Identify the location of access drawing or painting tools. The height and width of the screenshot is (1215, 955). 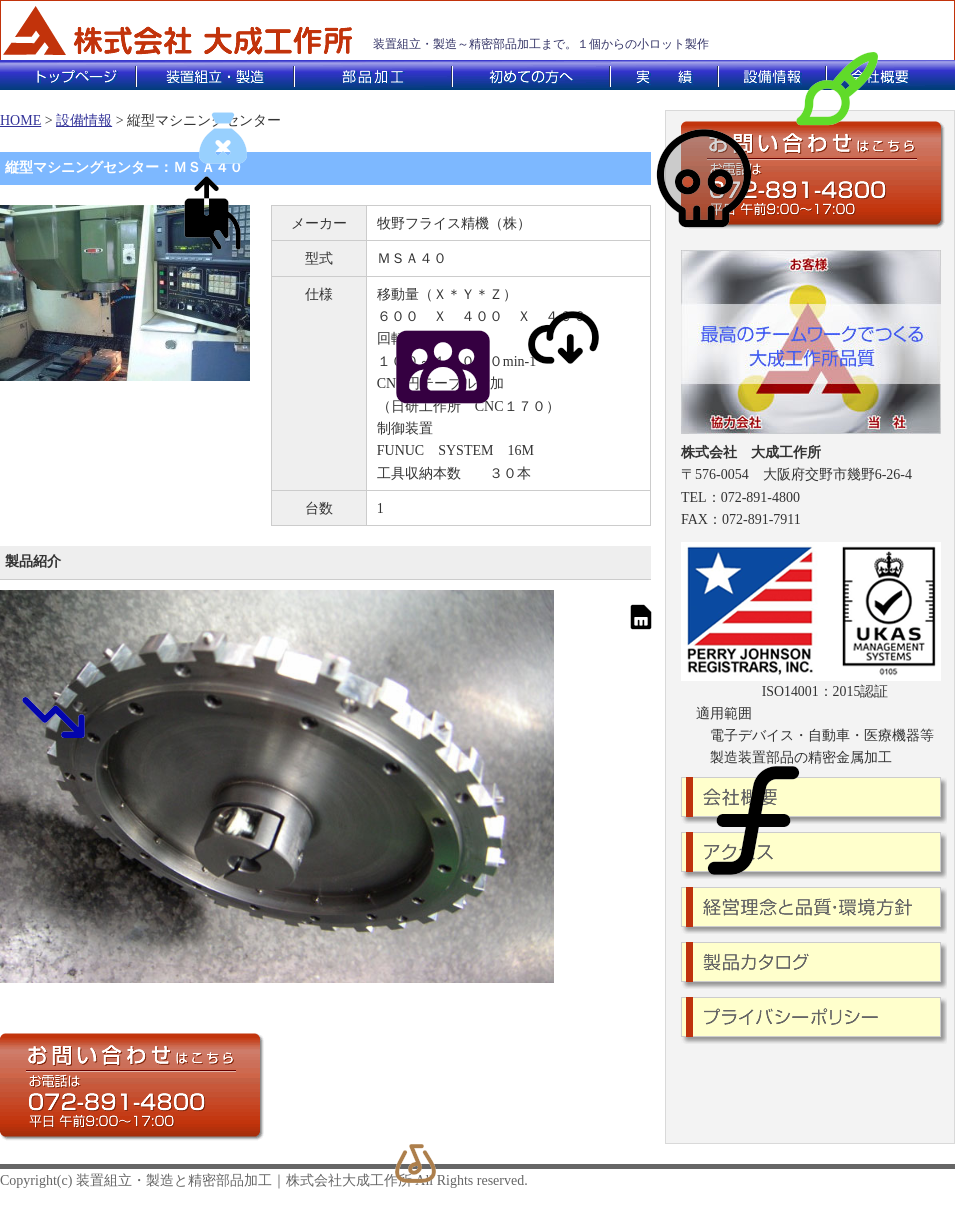
(840, 90).